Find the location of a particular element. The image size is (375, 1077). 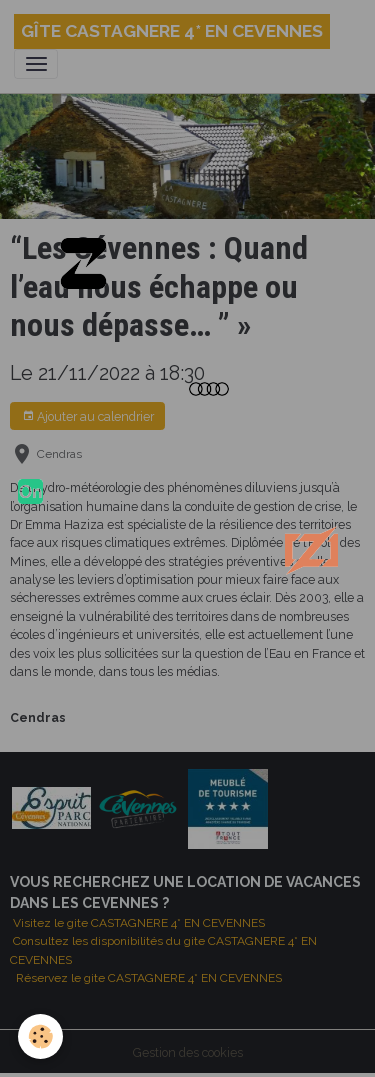

zig programming language logo is located at coordinates (311, 550).